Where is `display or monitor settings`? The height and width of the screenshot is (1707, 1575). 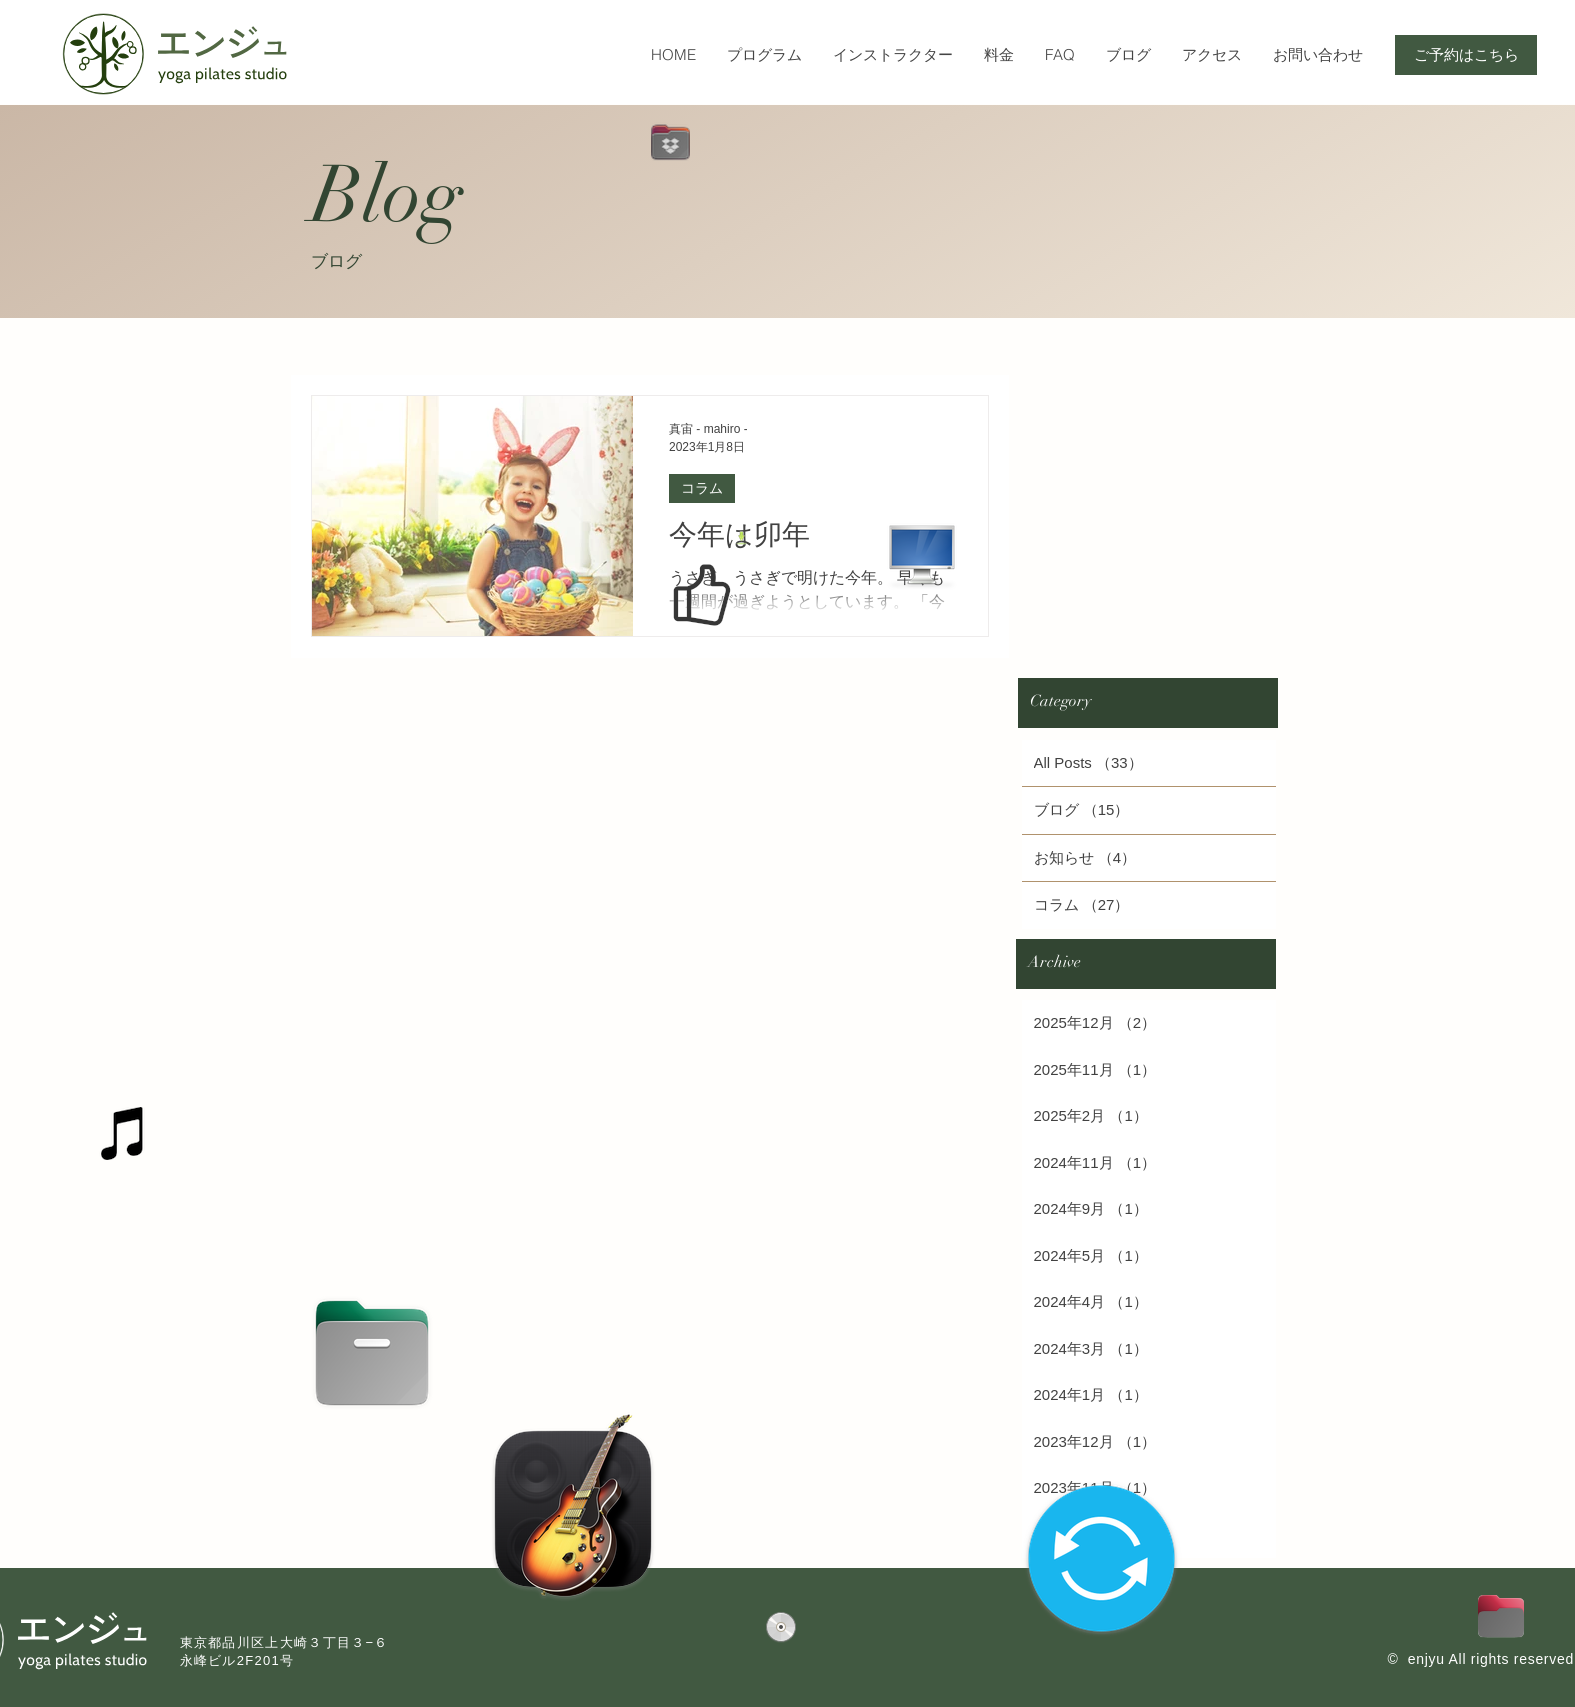
display or monitor settings is located at coordinates (922, 554).